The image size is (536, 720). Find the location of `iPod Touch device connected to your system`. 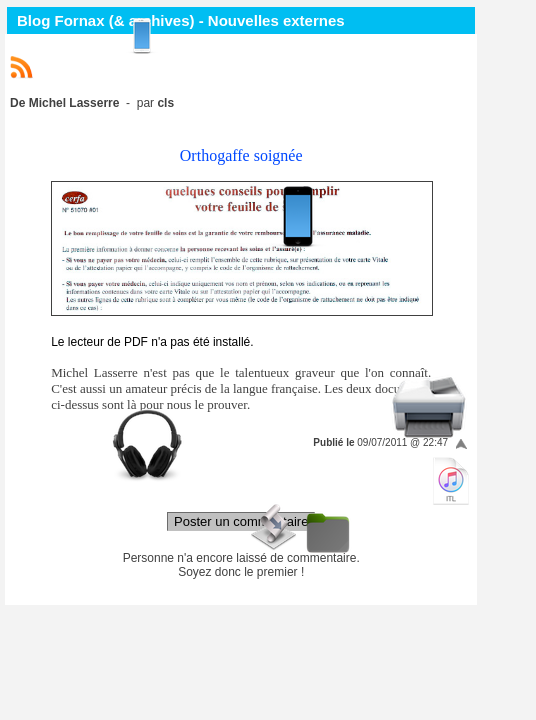

iPod Touch device connected to your system is located at coordinates (298, 217).